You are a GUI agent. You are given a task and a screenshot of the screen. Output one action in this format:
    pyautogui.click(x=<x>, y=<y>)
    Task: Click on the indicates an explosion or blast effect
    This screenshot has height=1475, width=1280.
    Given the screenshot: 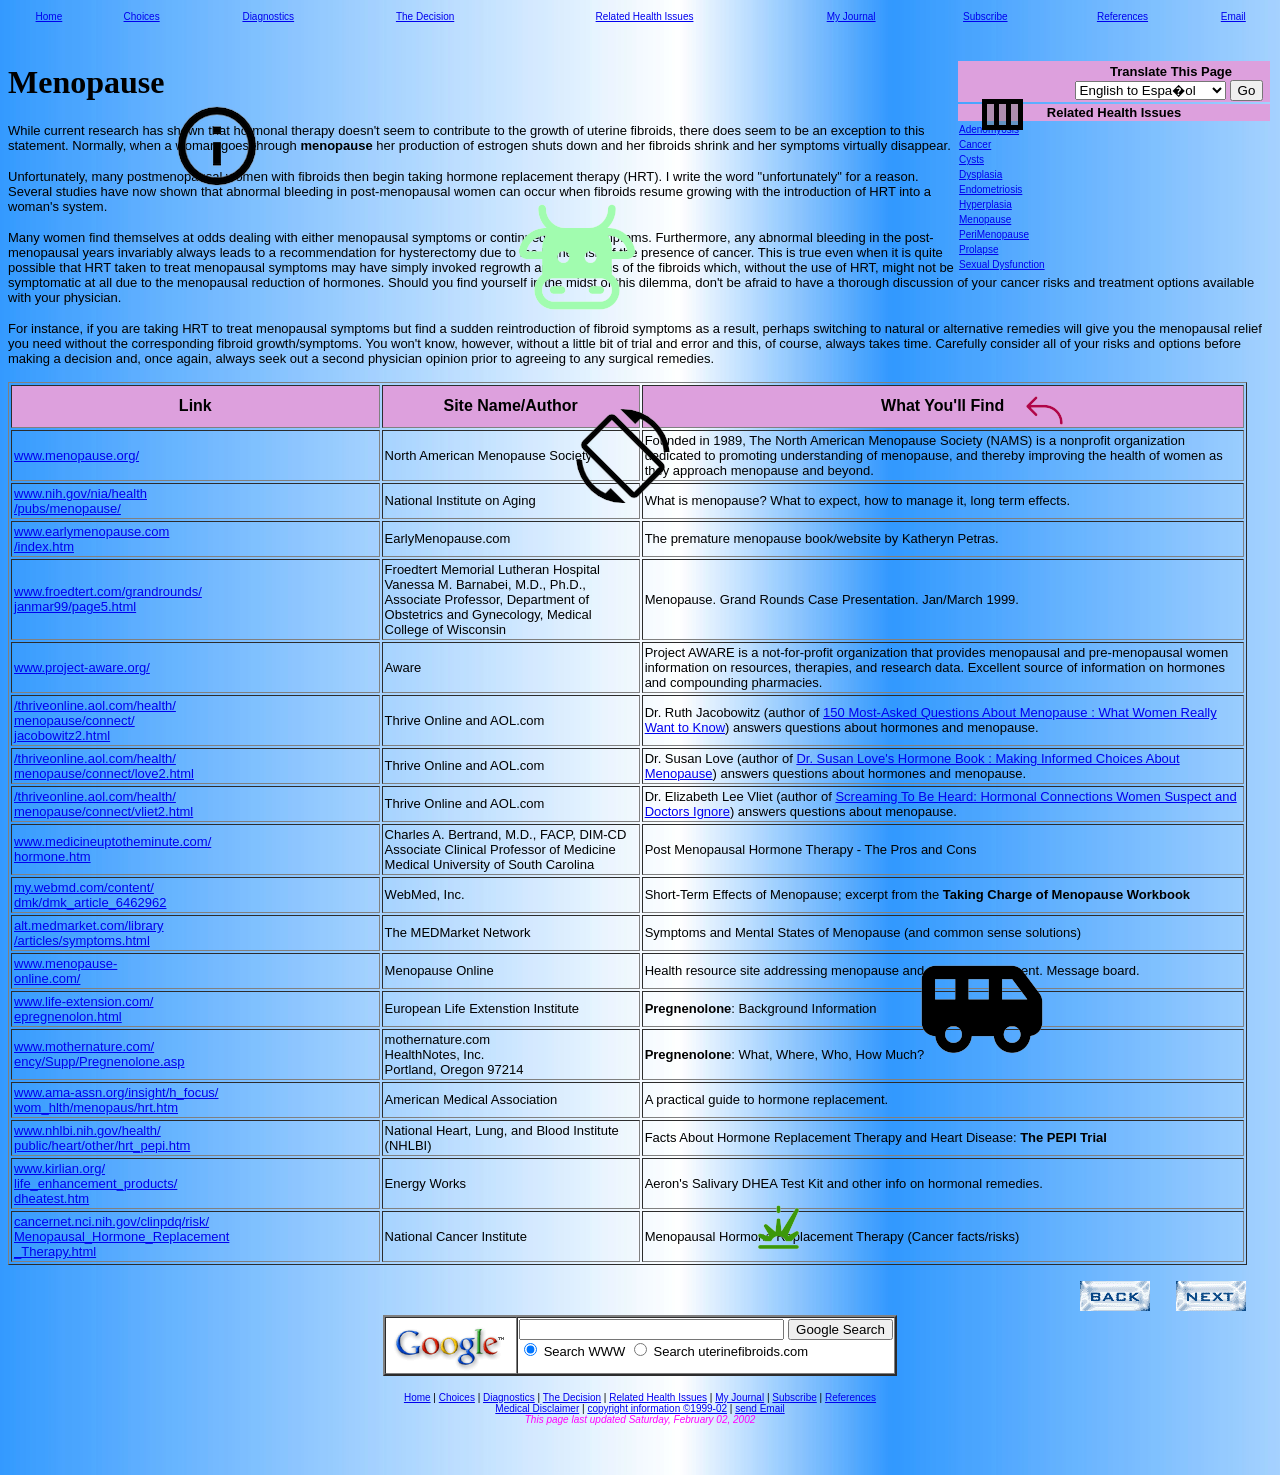 What is the action you would take?
    pyautogui.click(x=778, y=1228)
    